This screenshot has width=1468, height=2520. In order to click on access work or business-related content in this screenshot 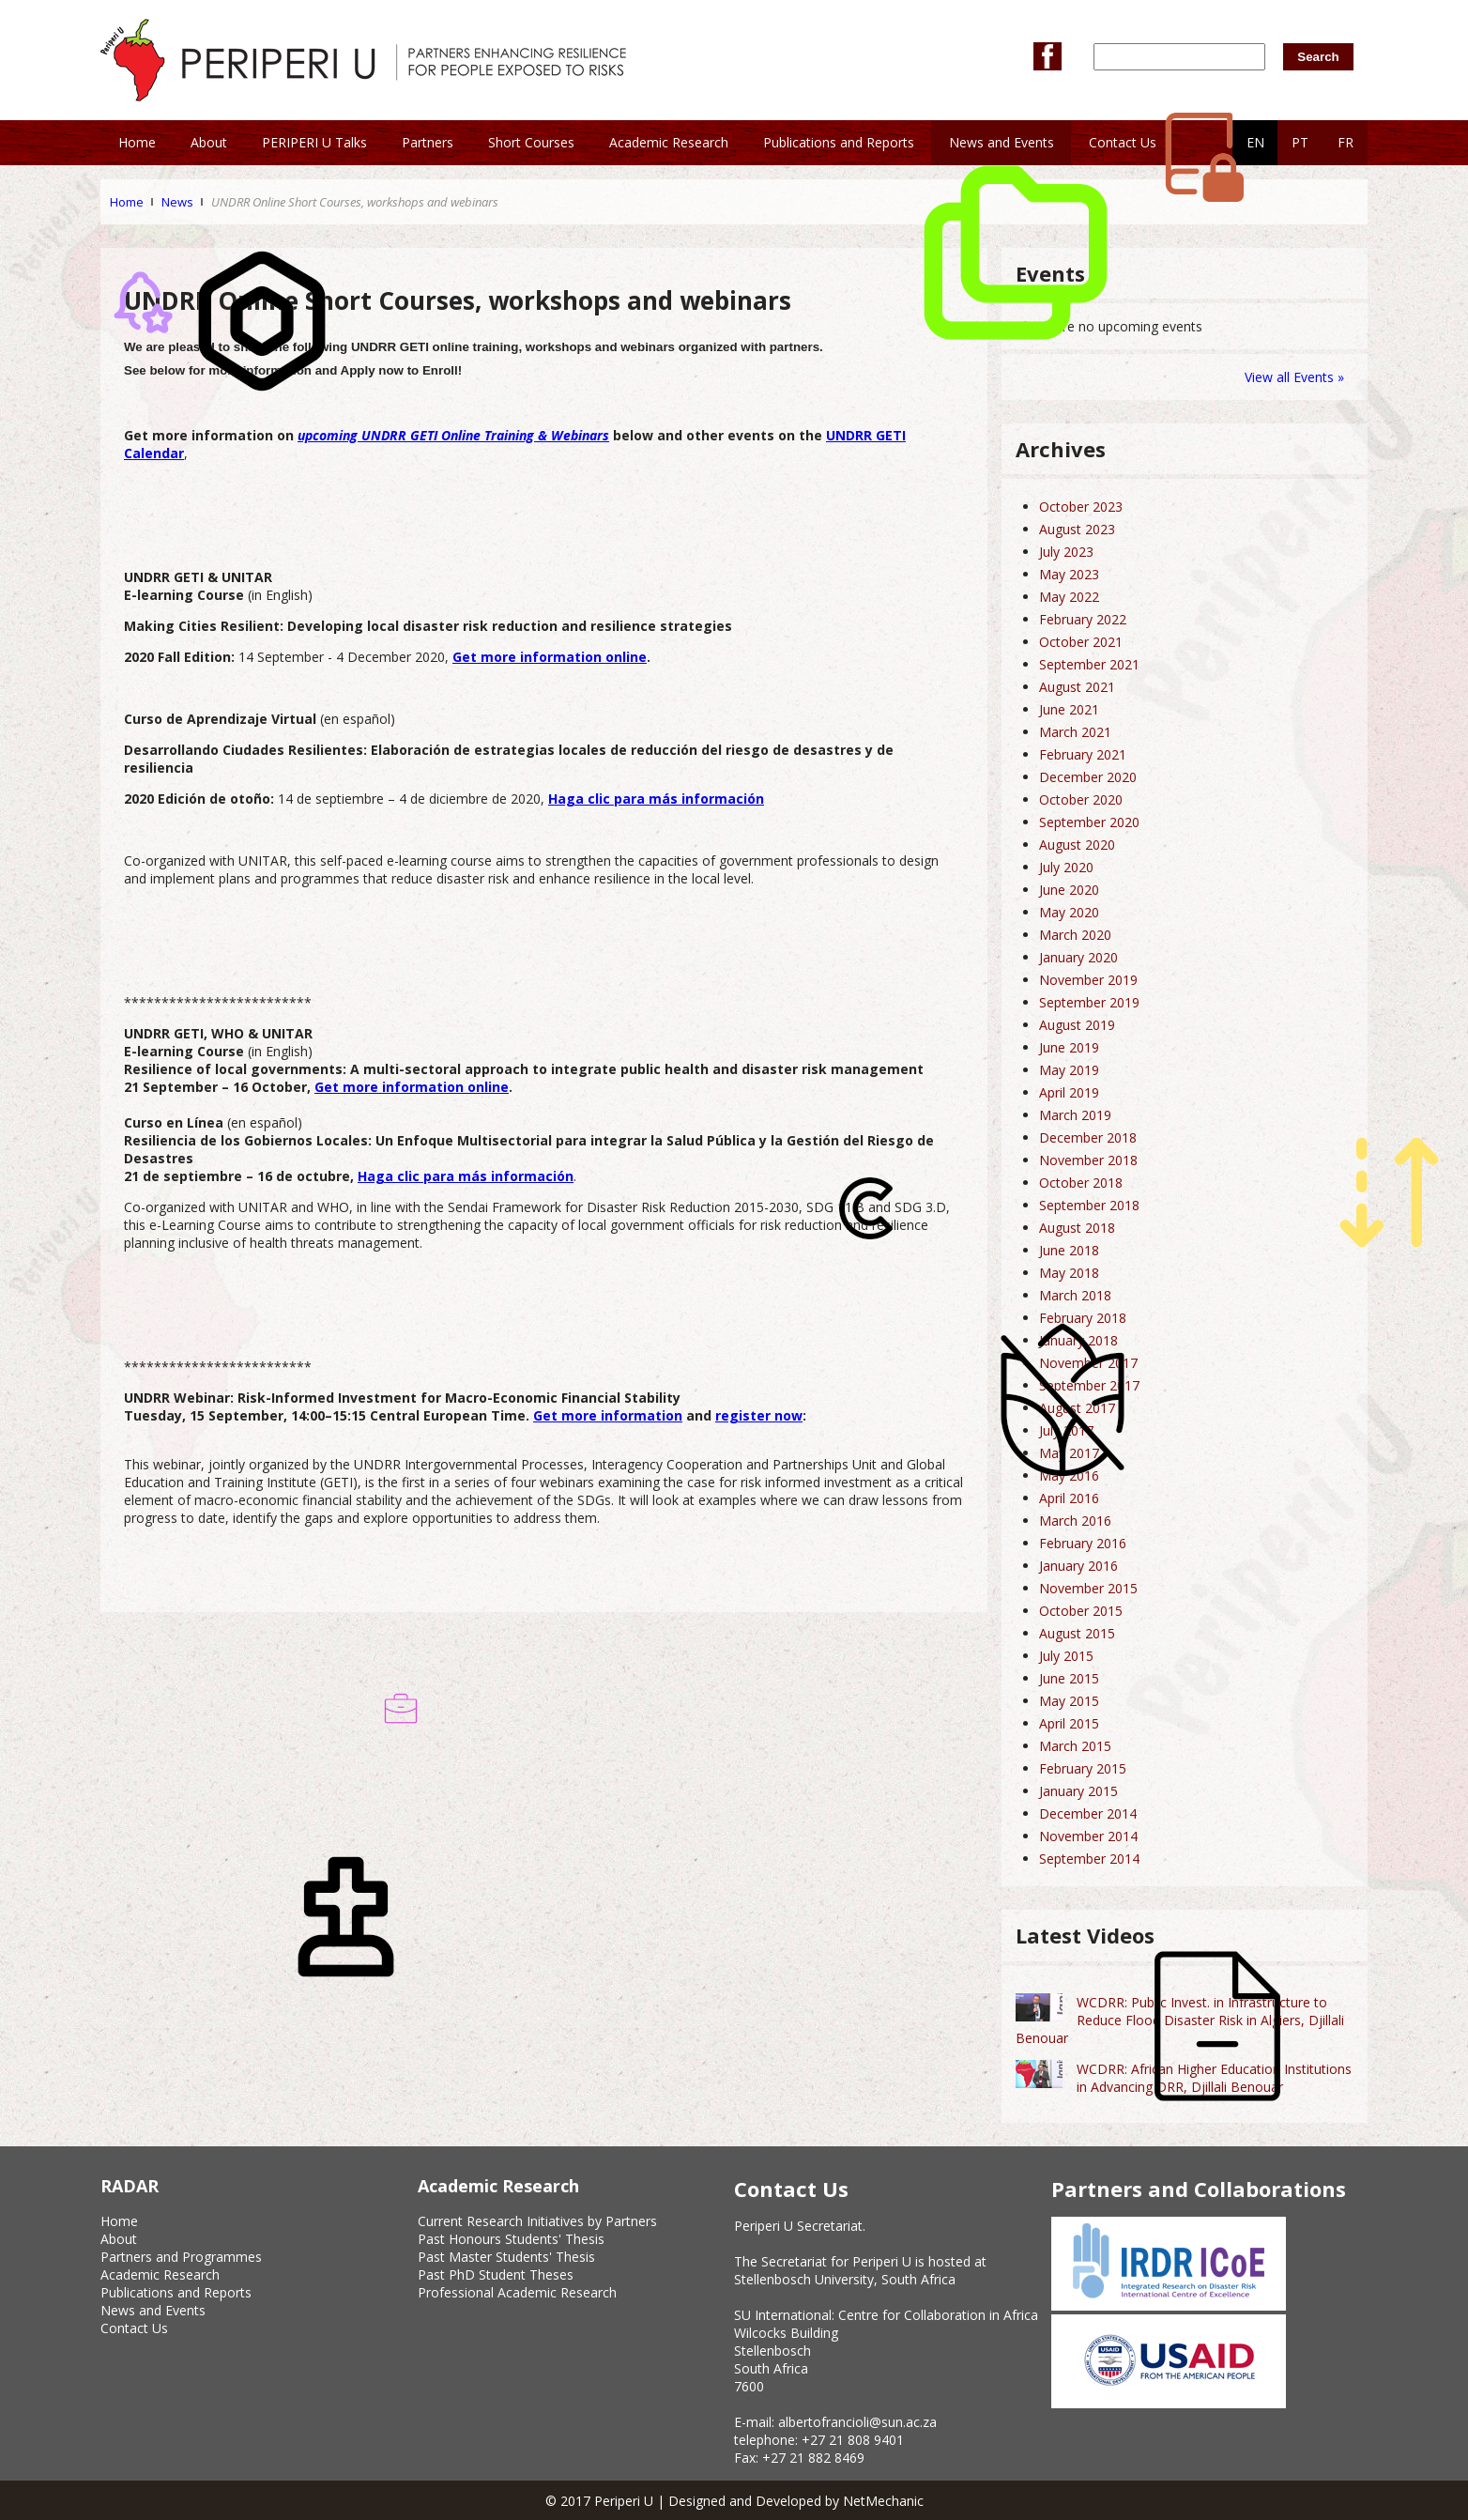, I will do `click(401, 1710)`.